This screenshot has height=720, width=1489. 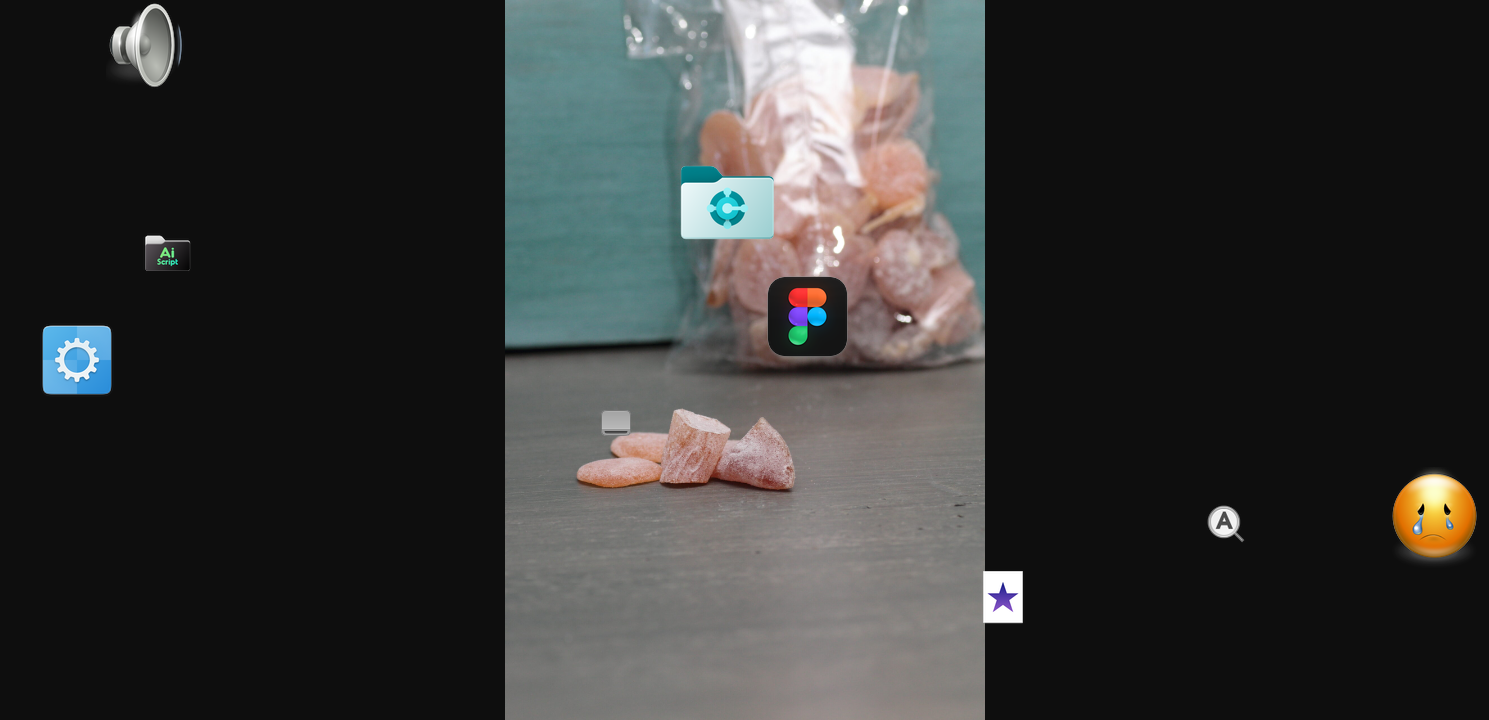 What do you see at coordinates (1003, 597) in the screenshot?
I see `mark a media clip as a favorite` at bounding box center [1003, 597].